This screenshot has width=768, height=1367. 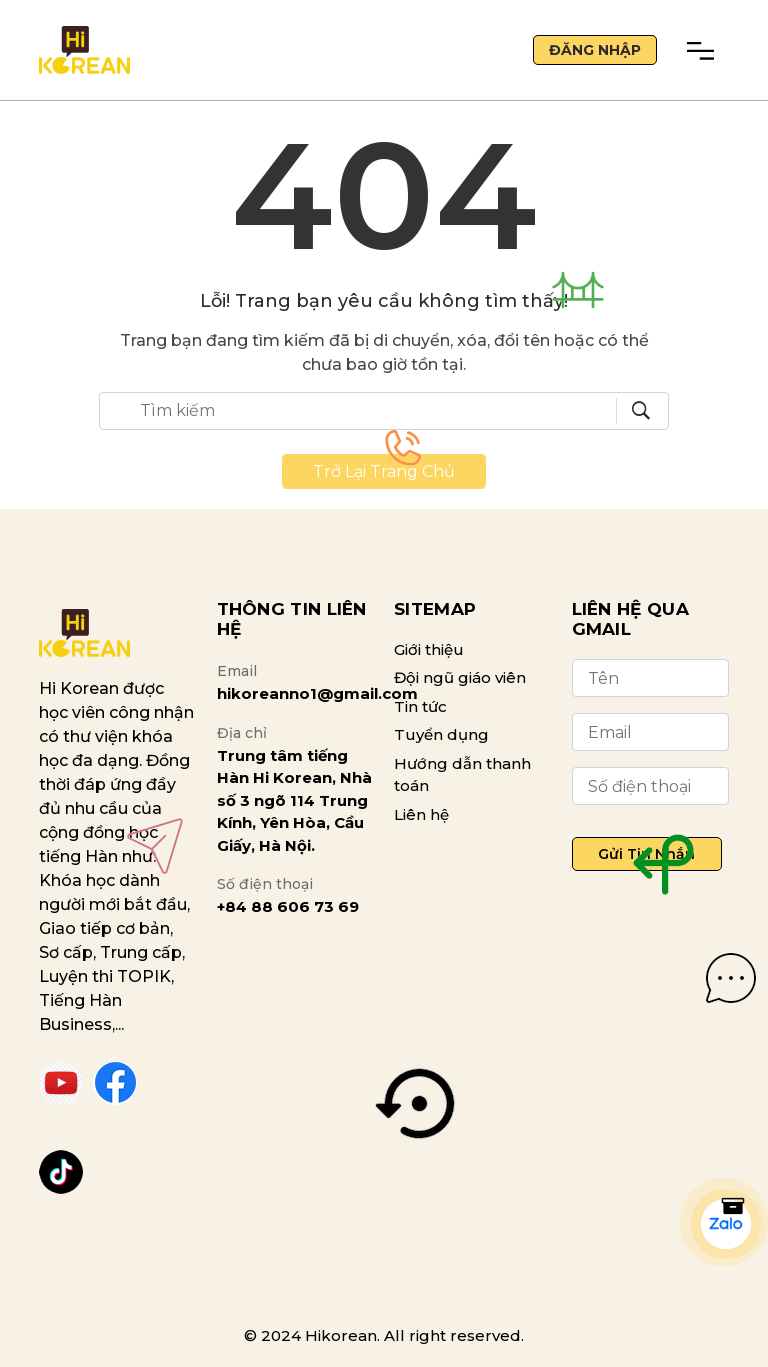 What do you see at coordinates (733, 1206) in the screenshot?
I see `archive this item` at bounding box center [733, 1206].